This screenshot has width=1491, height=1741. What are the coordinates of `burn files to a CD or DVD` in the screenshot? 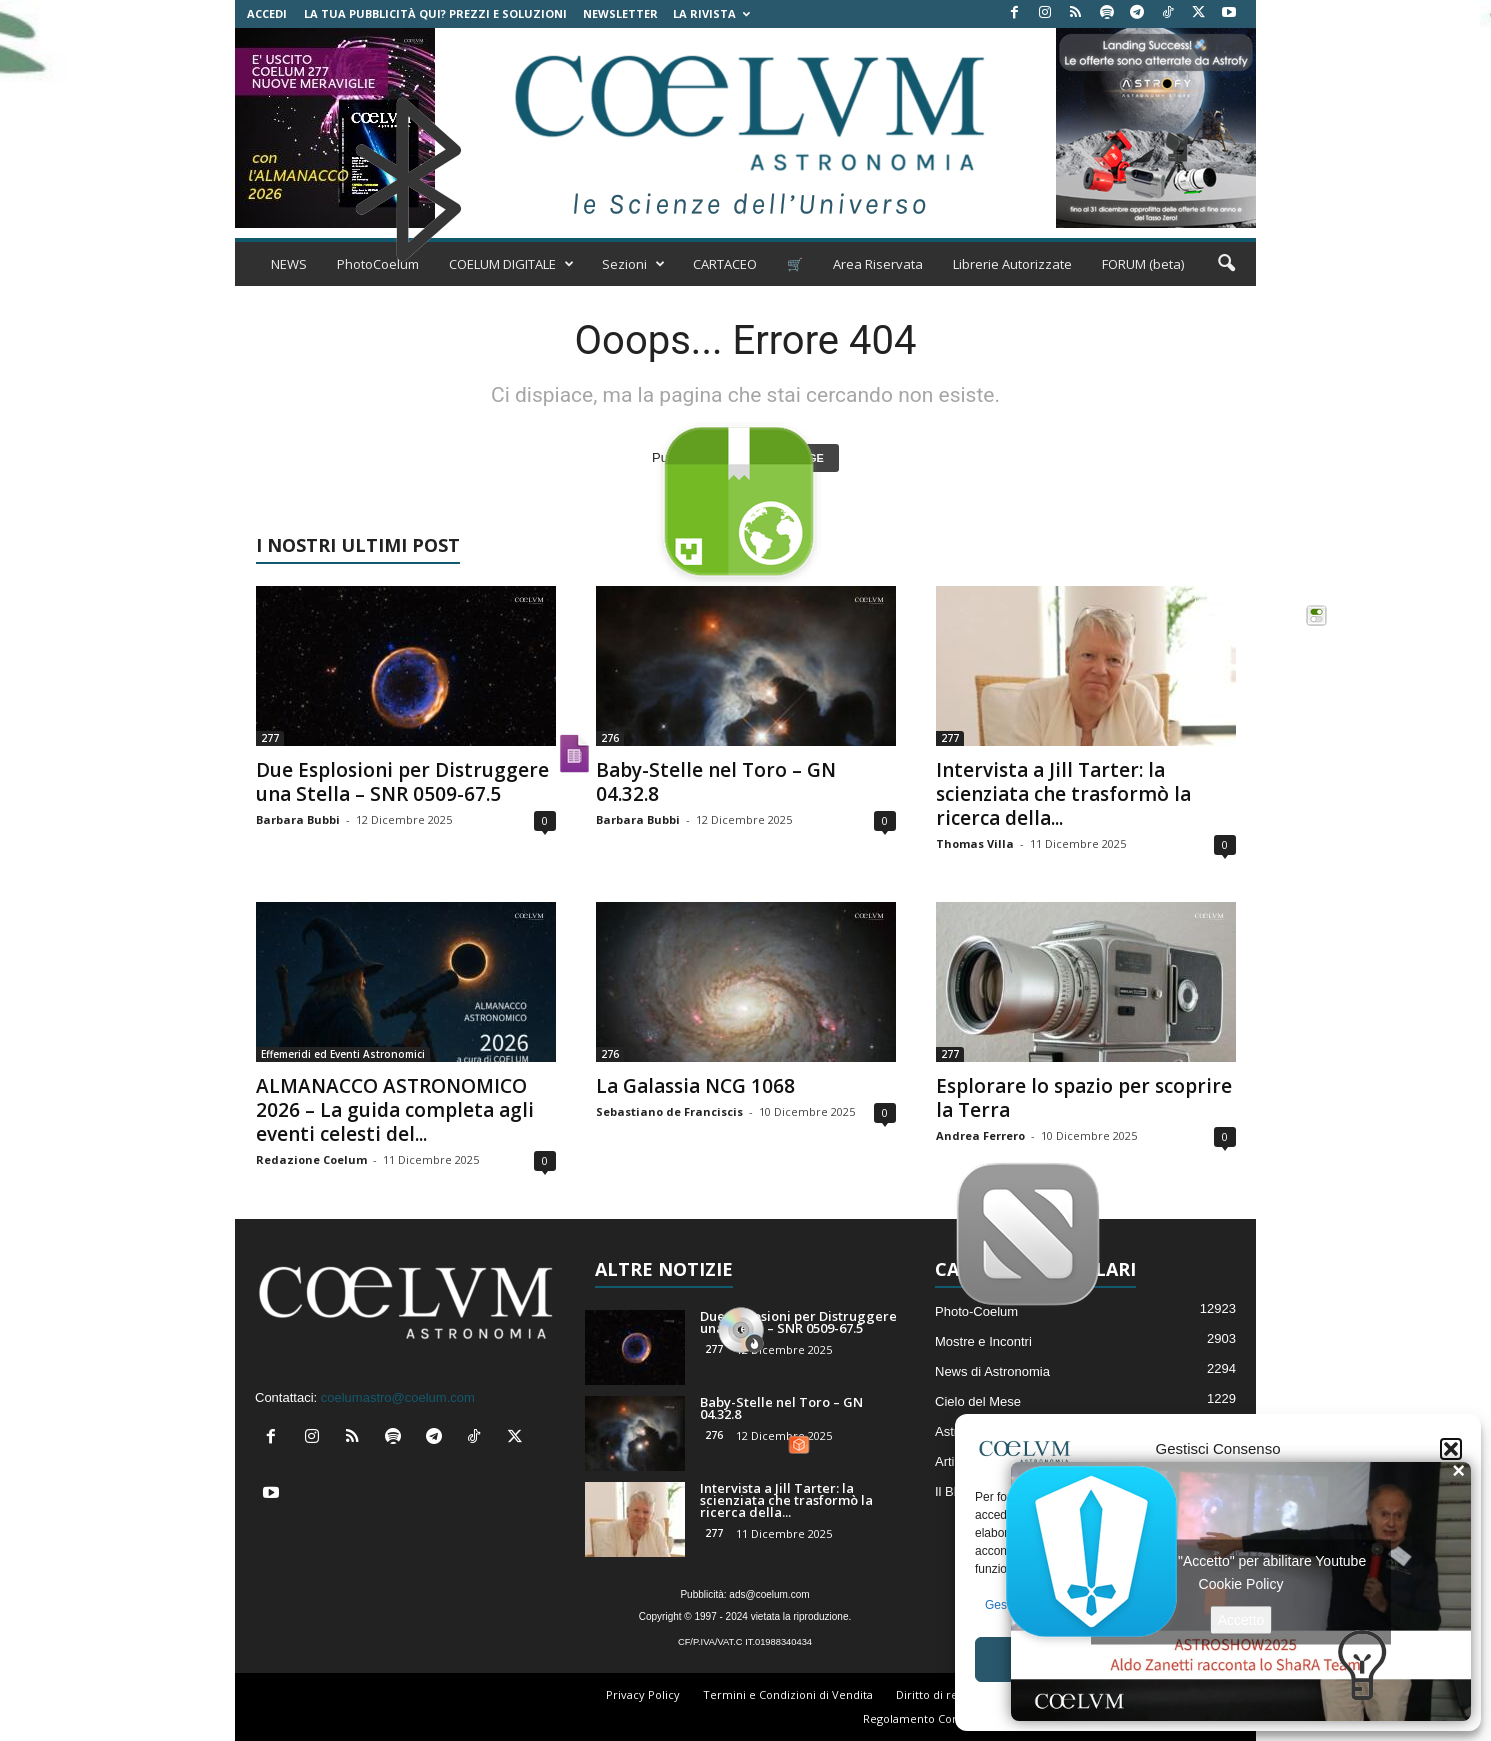 It's located at (741, 1330).